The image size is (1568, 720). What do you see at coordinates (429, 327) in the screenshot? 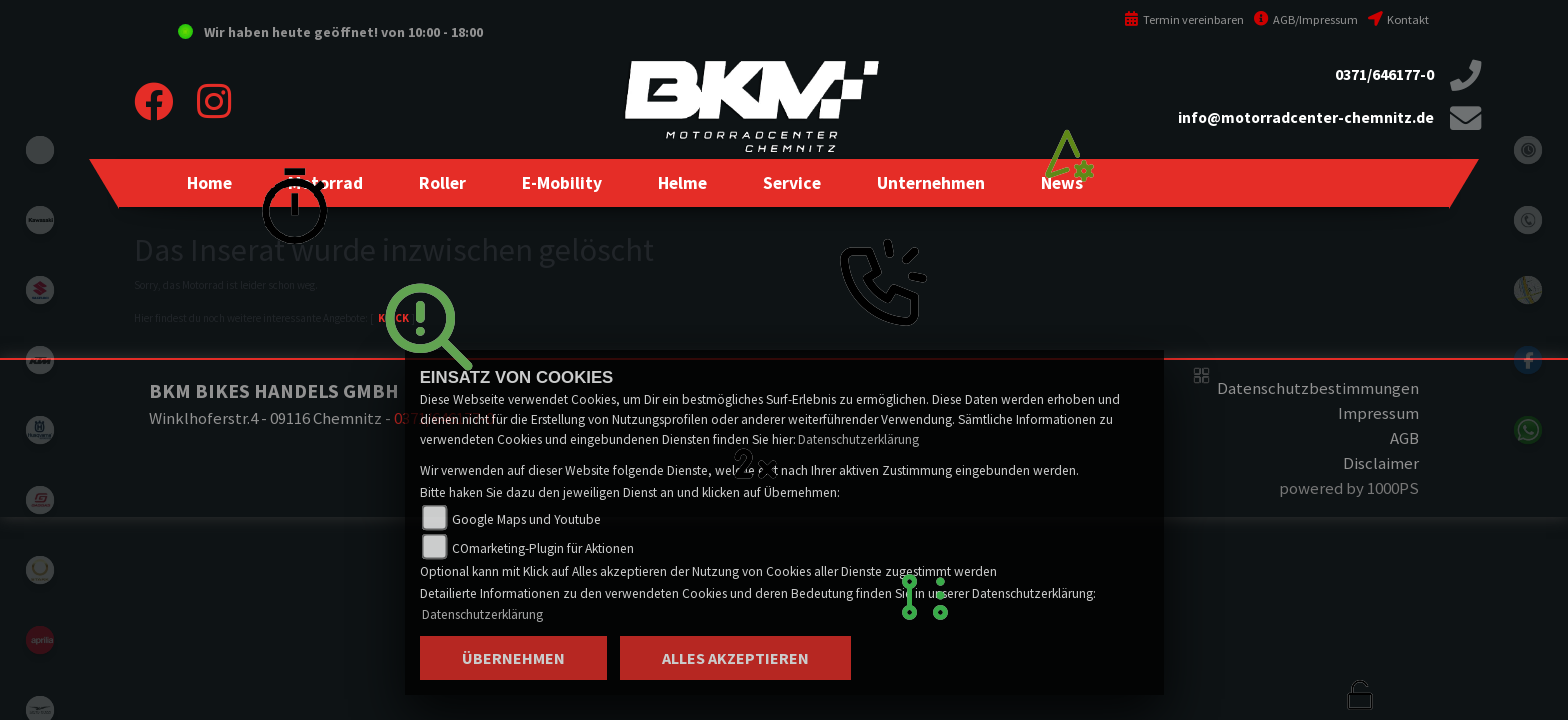
I see `search error or warning` at bounding box center [429, 327].